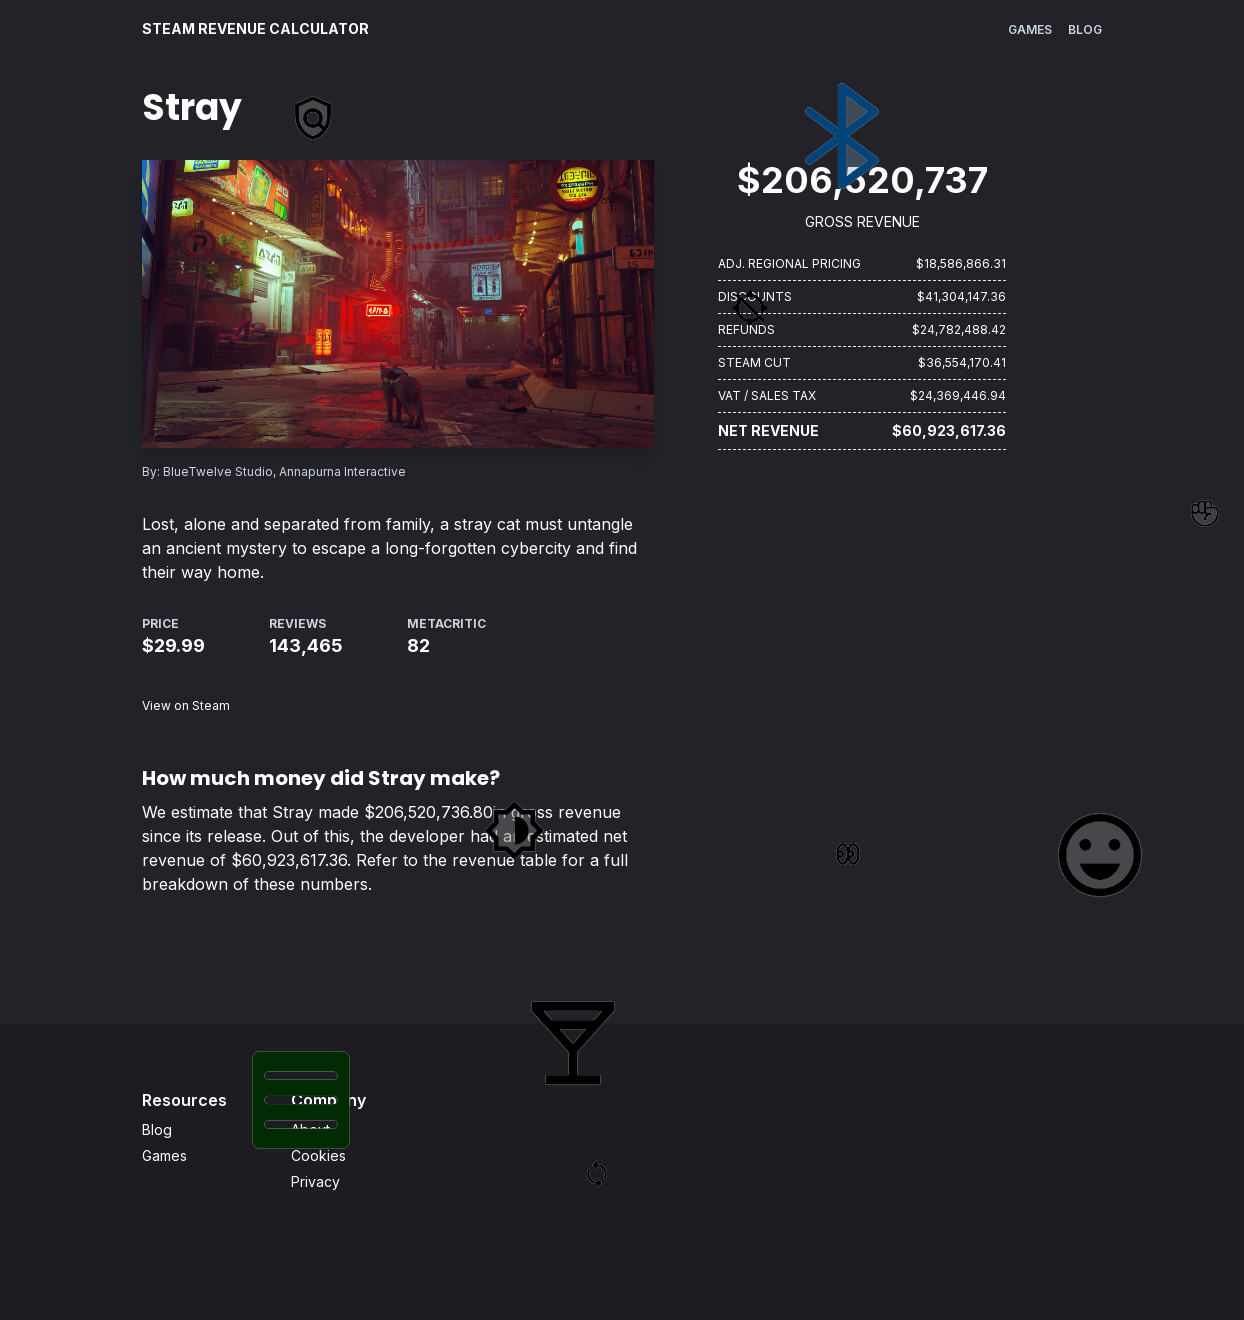  What do you see at coordinates (750, 308) in the screenshot?
I see `location services are disabled` at bounding box center [750, 308].